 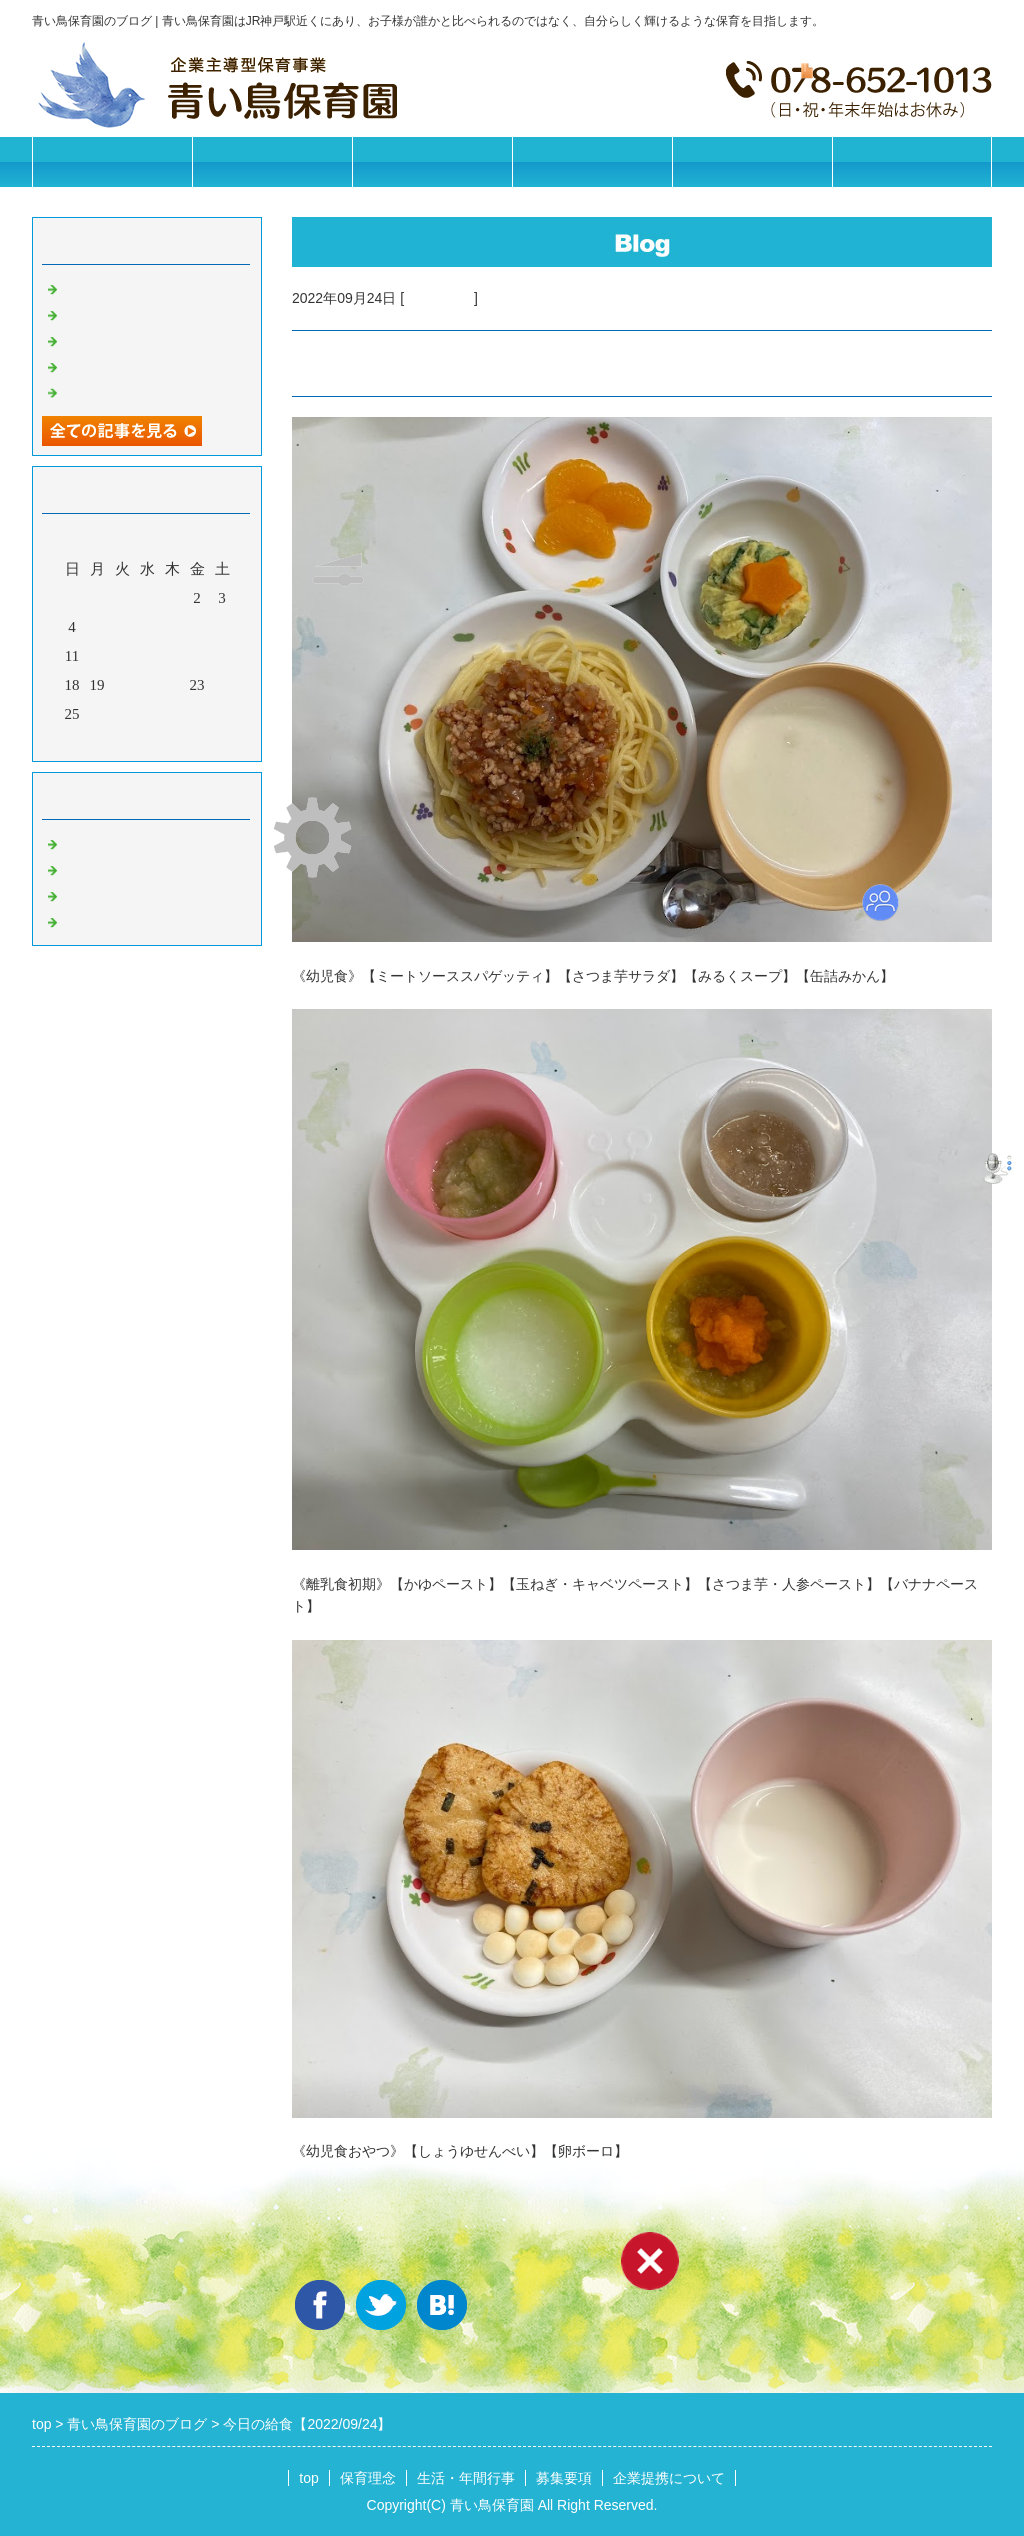 I want to click on a compressed or archived file package, so click(x=807, y=71).